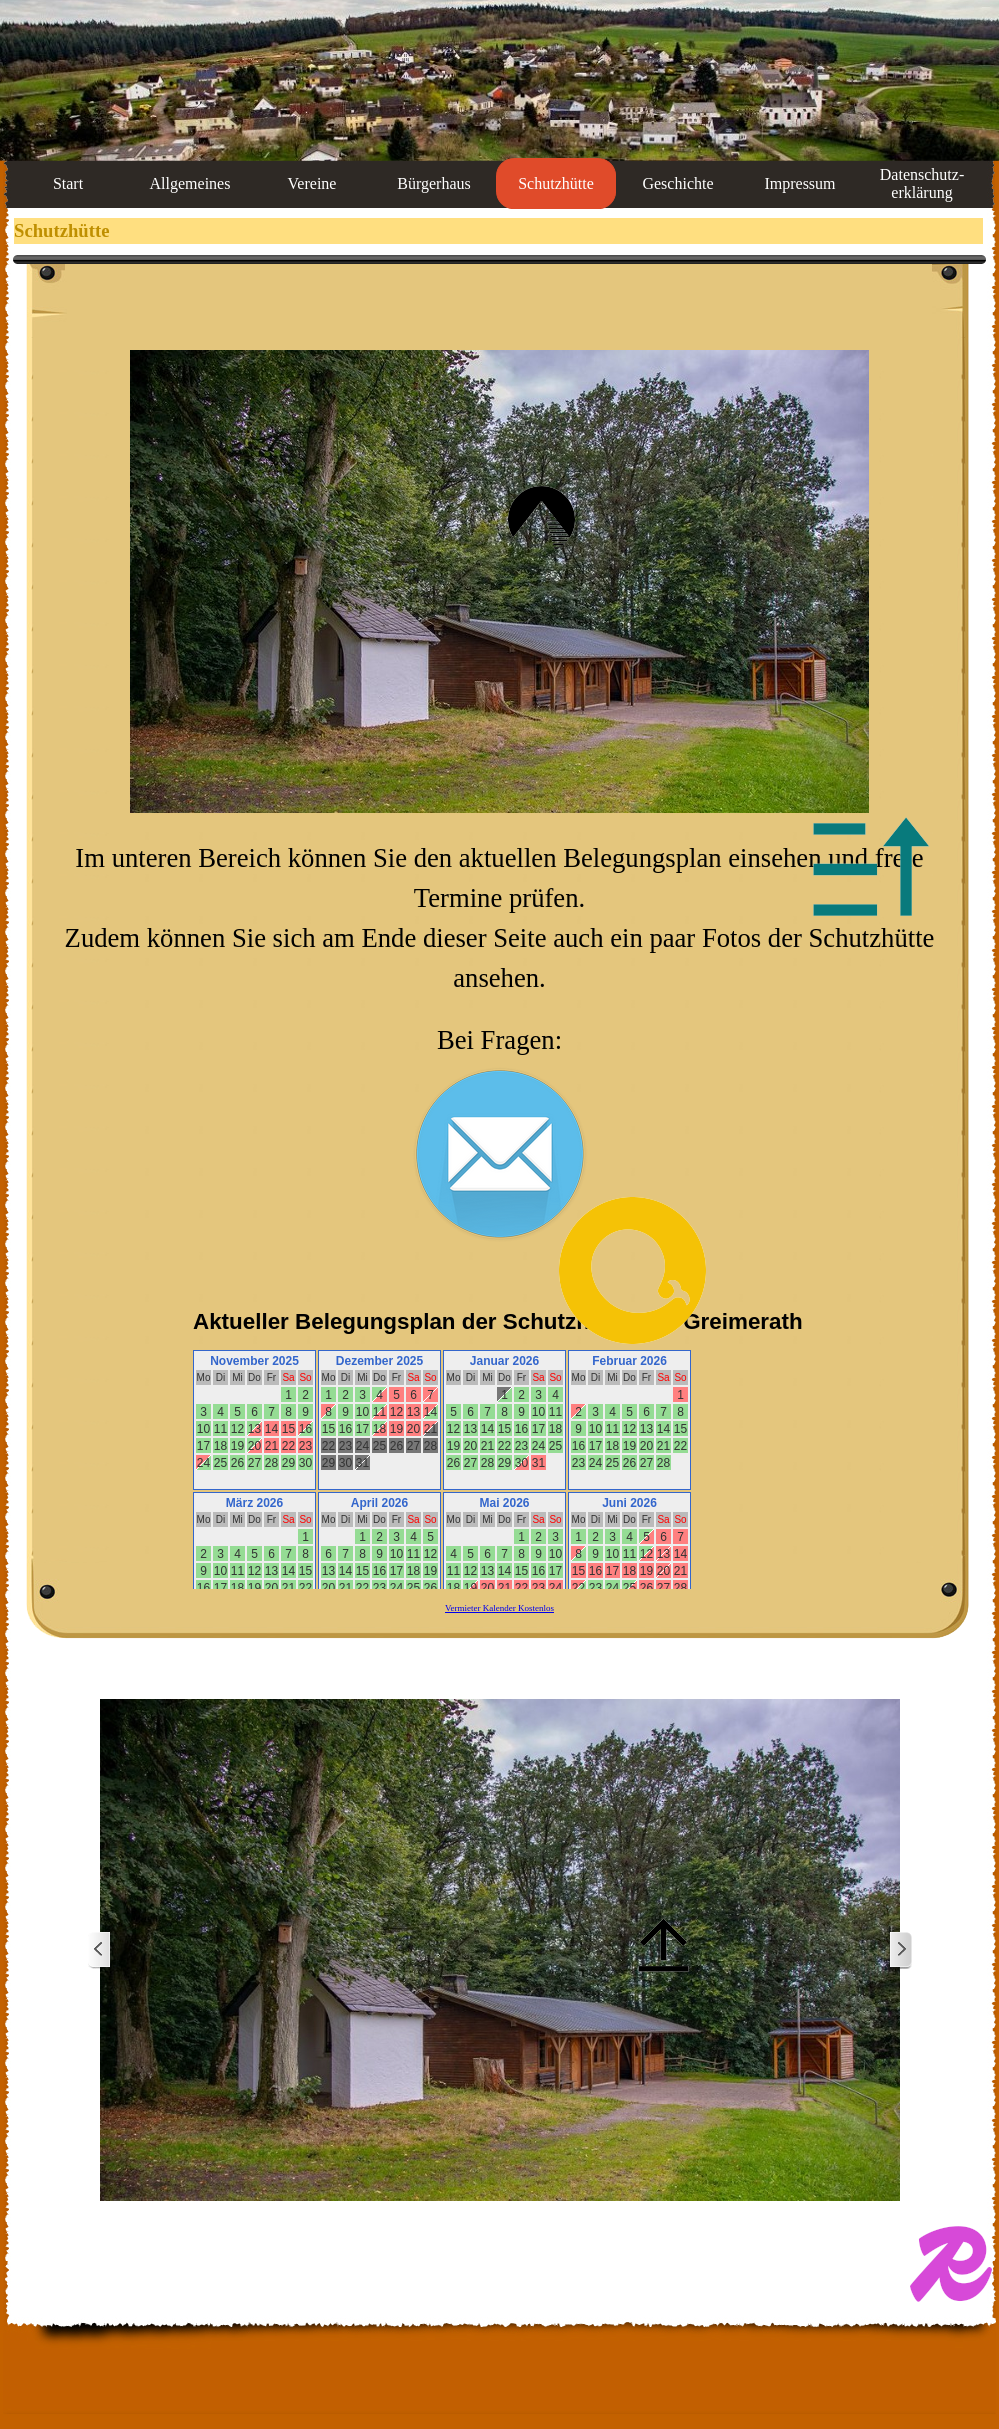 The width and height of the screenshot is (999, 2429). I want to click on Redis database service logo, so click(951, 2264).